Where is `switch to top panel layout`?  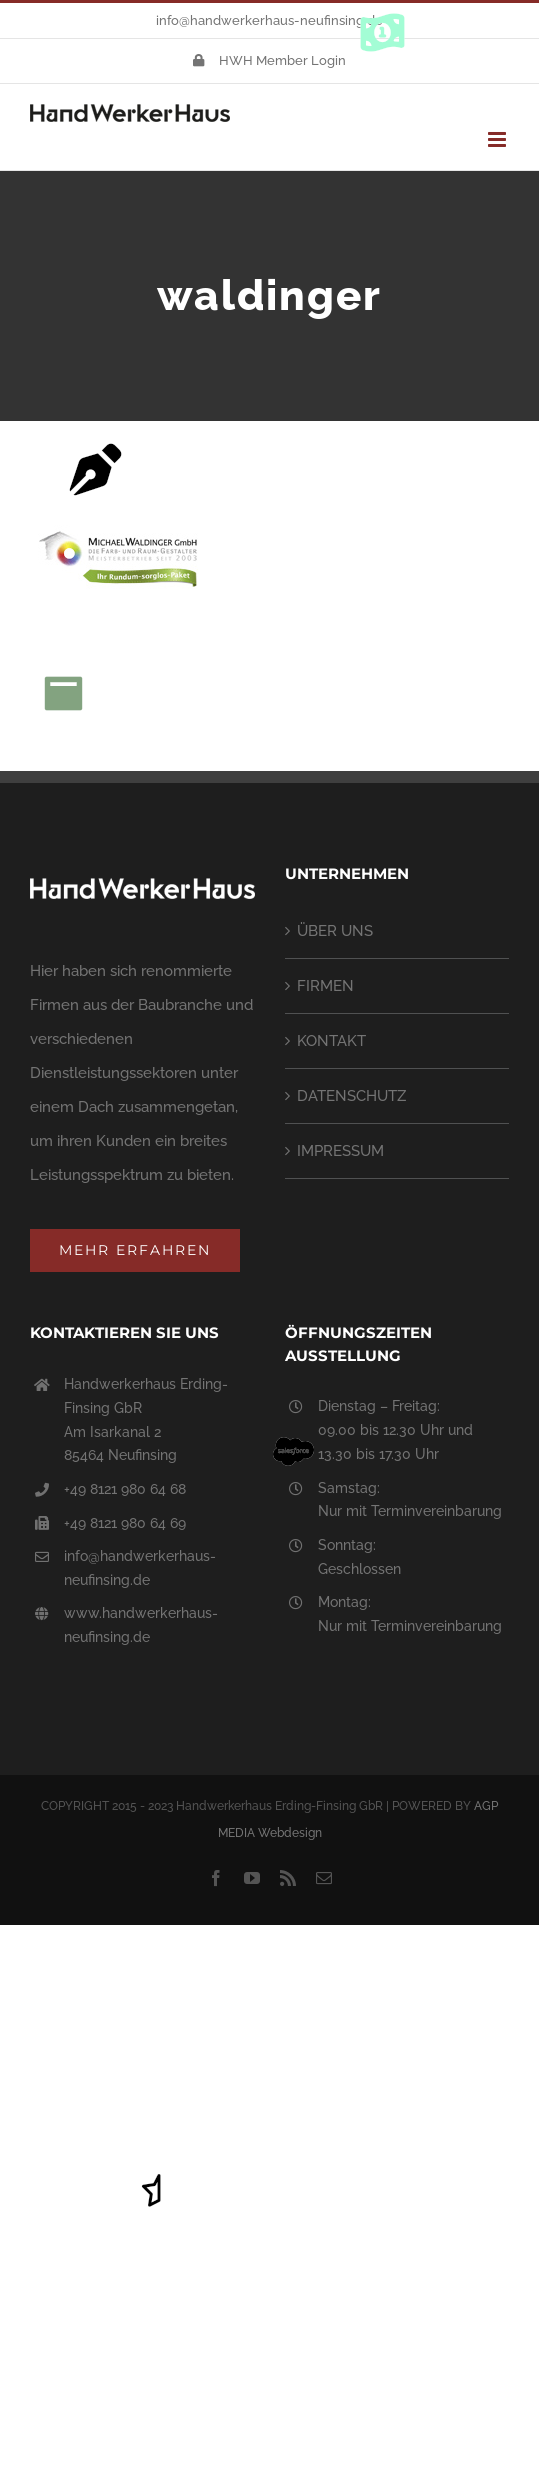 switch to top panel layout is located at coordinates (63, 693).